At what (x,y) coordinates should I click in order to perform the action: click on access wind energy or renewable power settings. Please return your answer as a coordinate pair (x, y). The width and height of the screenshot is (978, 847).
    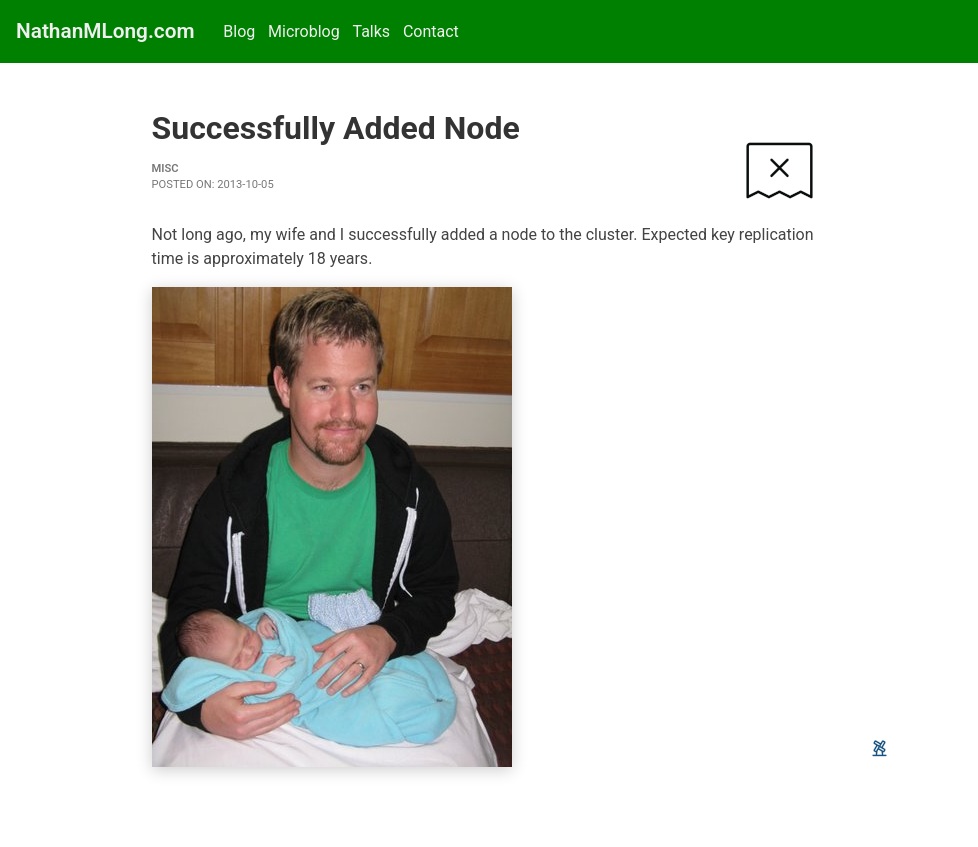
    Looking at the image, I should click on (879, 748).